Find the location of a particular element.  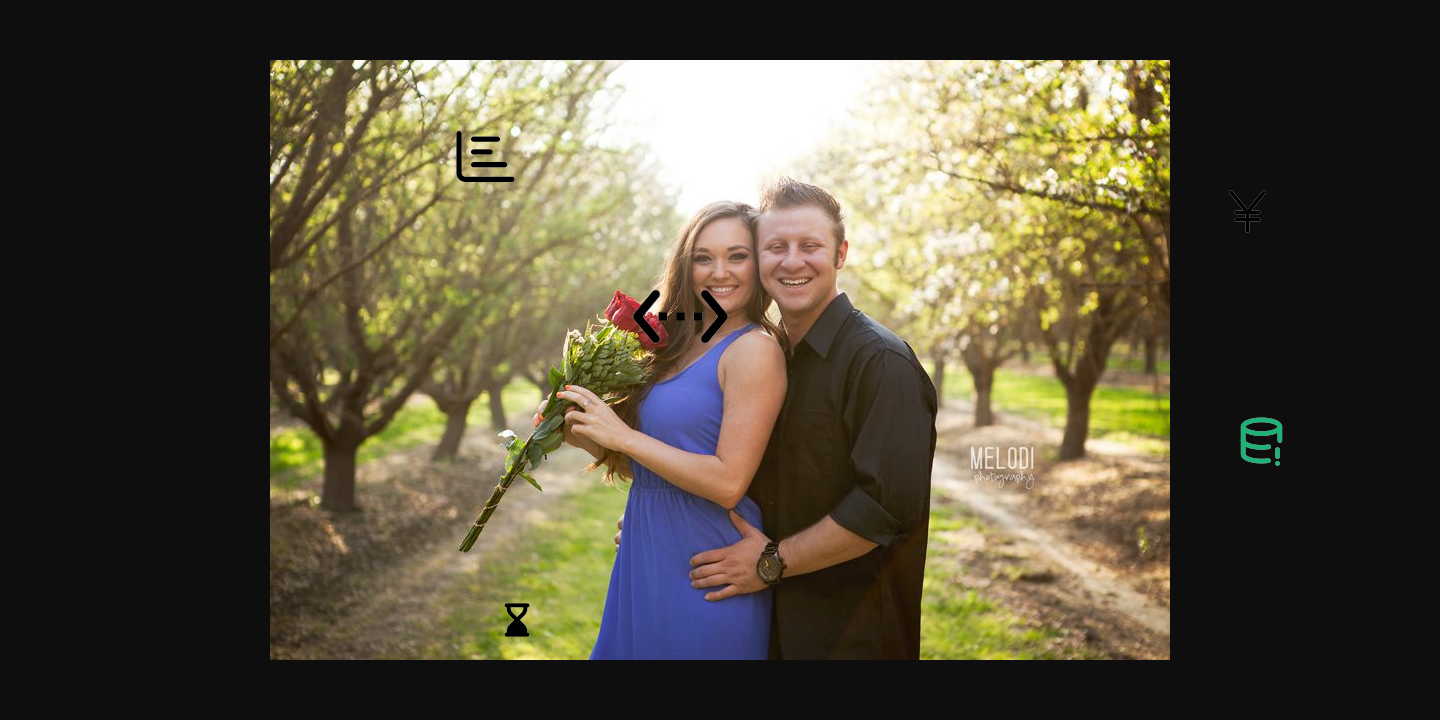

indicates time remaining or countdown in progress is located at coordinates (517, 620).